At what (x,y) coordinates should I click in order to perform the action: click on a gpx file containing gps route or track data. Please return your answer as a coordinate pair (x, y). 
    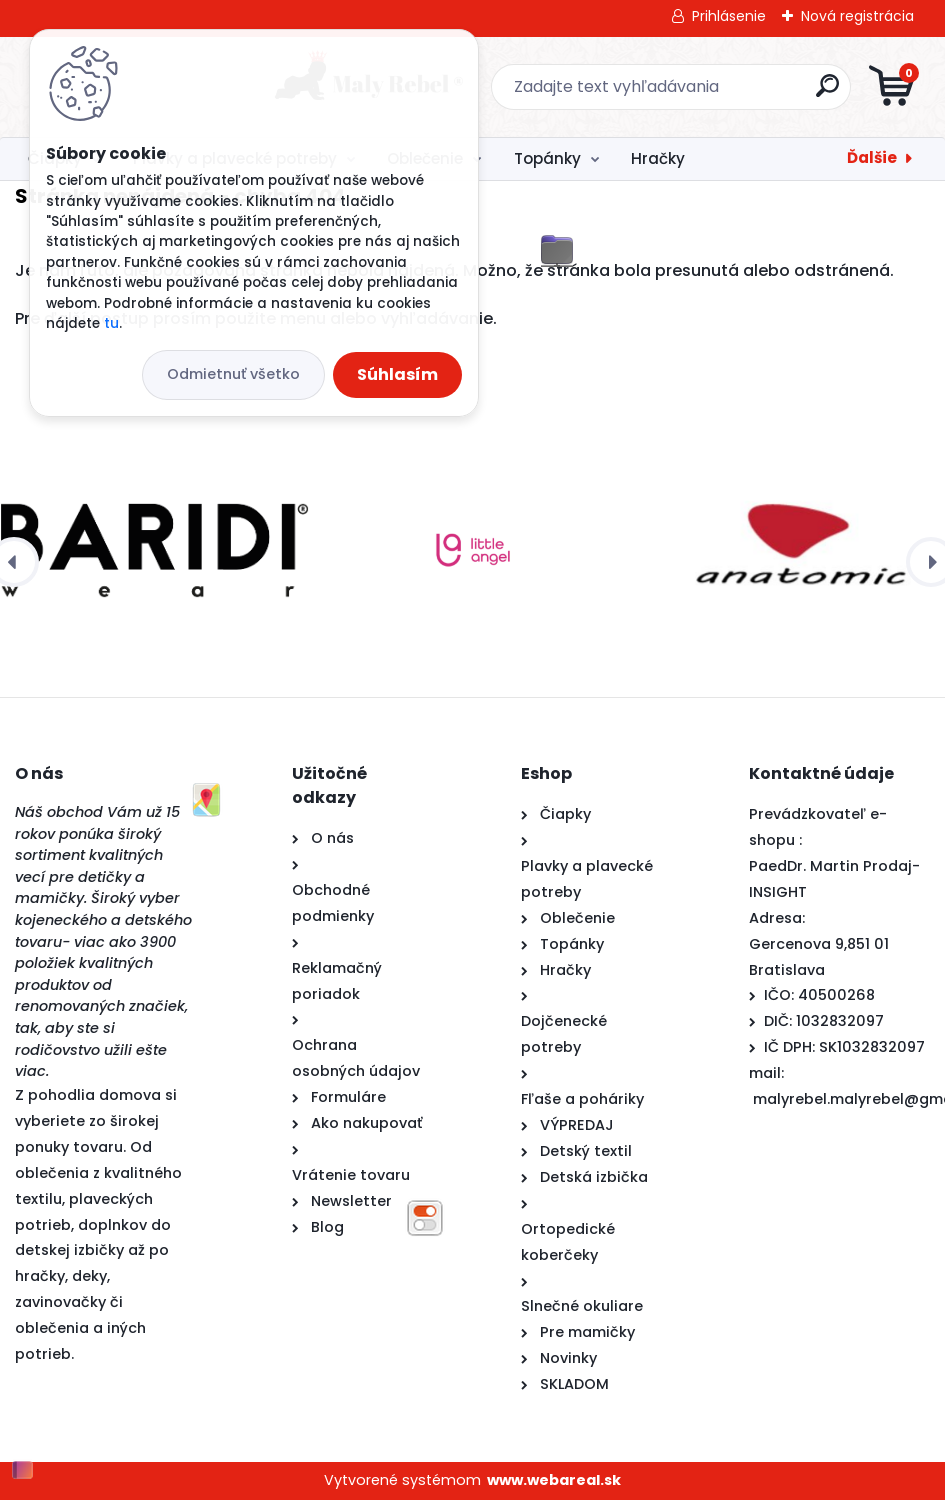
    Looking at the image, I should click on (206, 799).